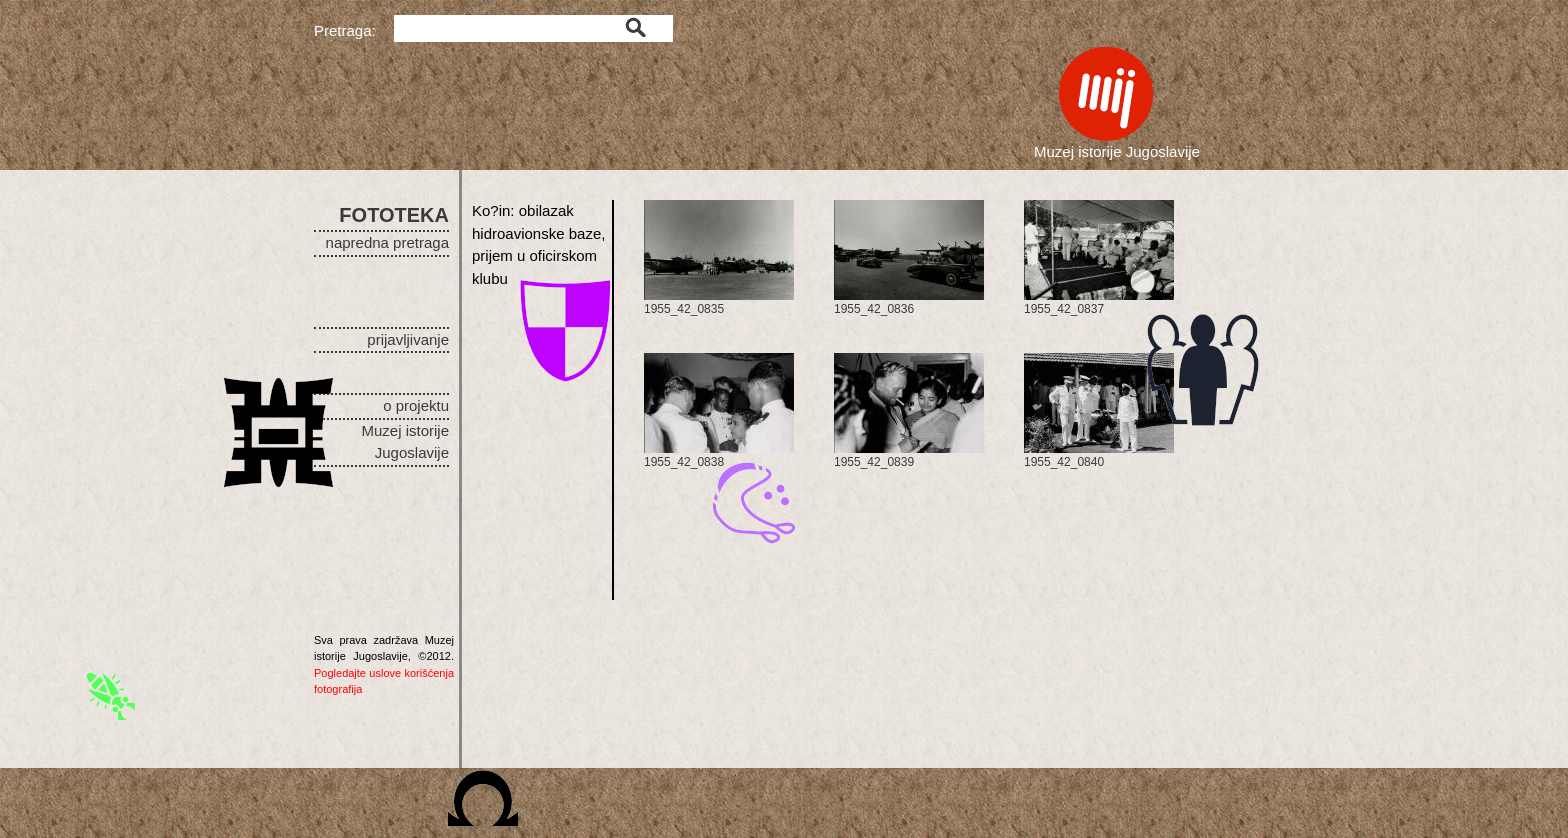 The width and height of the screenshot is (1568, 838). Describe the element at coordinates (1203, 370) in the screenshot. I see `switch to multiplayer or team mode` at that location.